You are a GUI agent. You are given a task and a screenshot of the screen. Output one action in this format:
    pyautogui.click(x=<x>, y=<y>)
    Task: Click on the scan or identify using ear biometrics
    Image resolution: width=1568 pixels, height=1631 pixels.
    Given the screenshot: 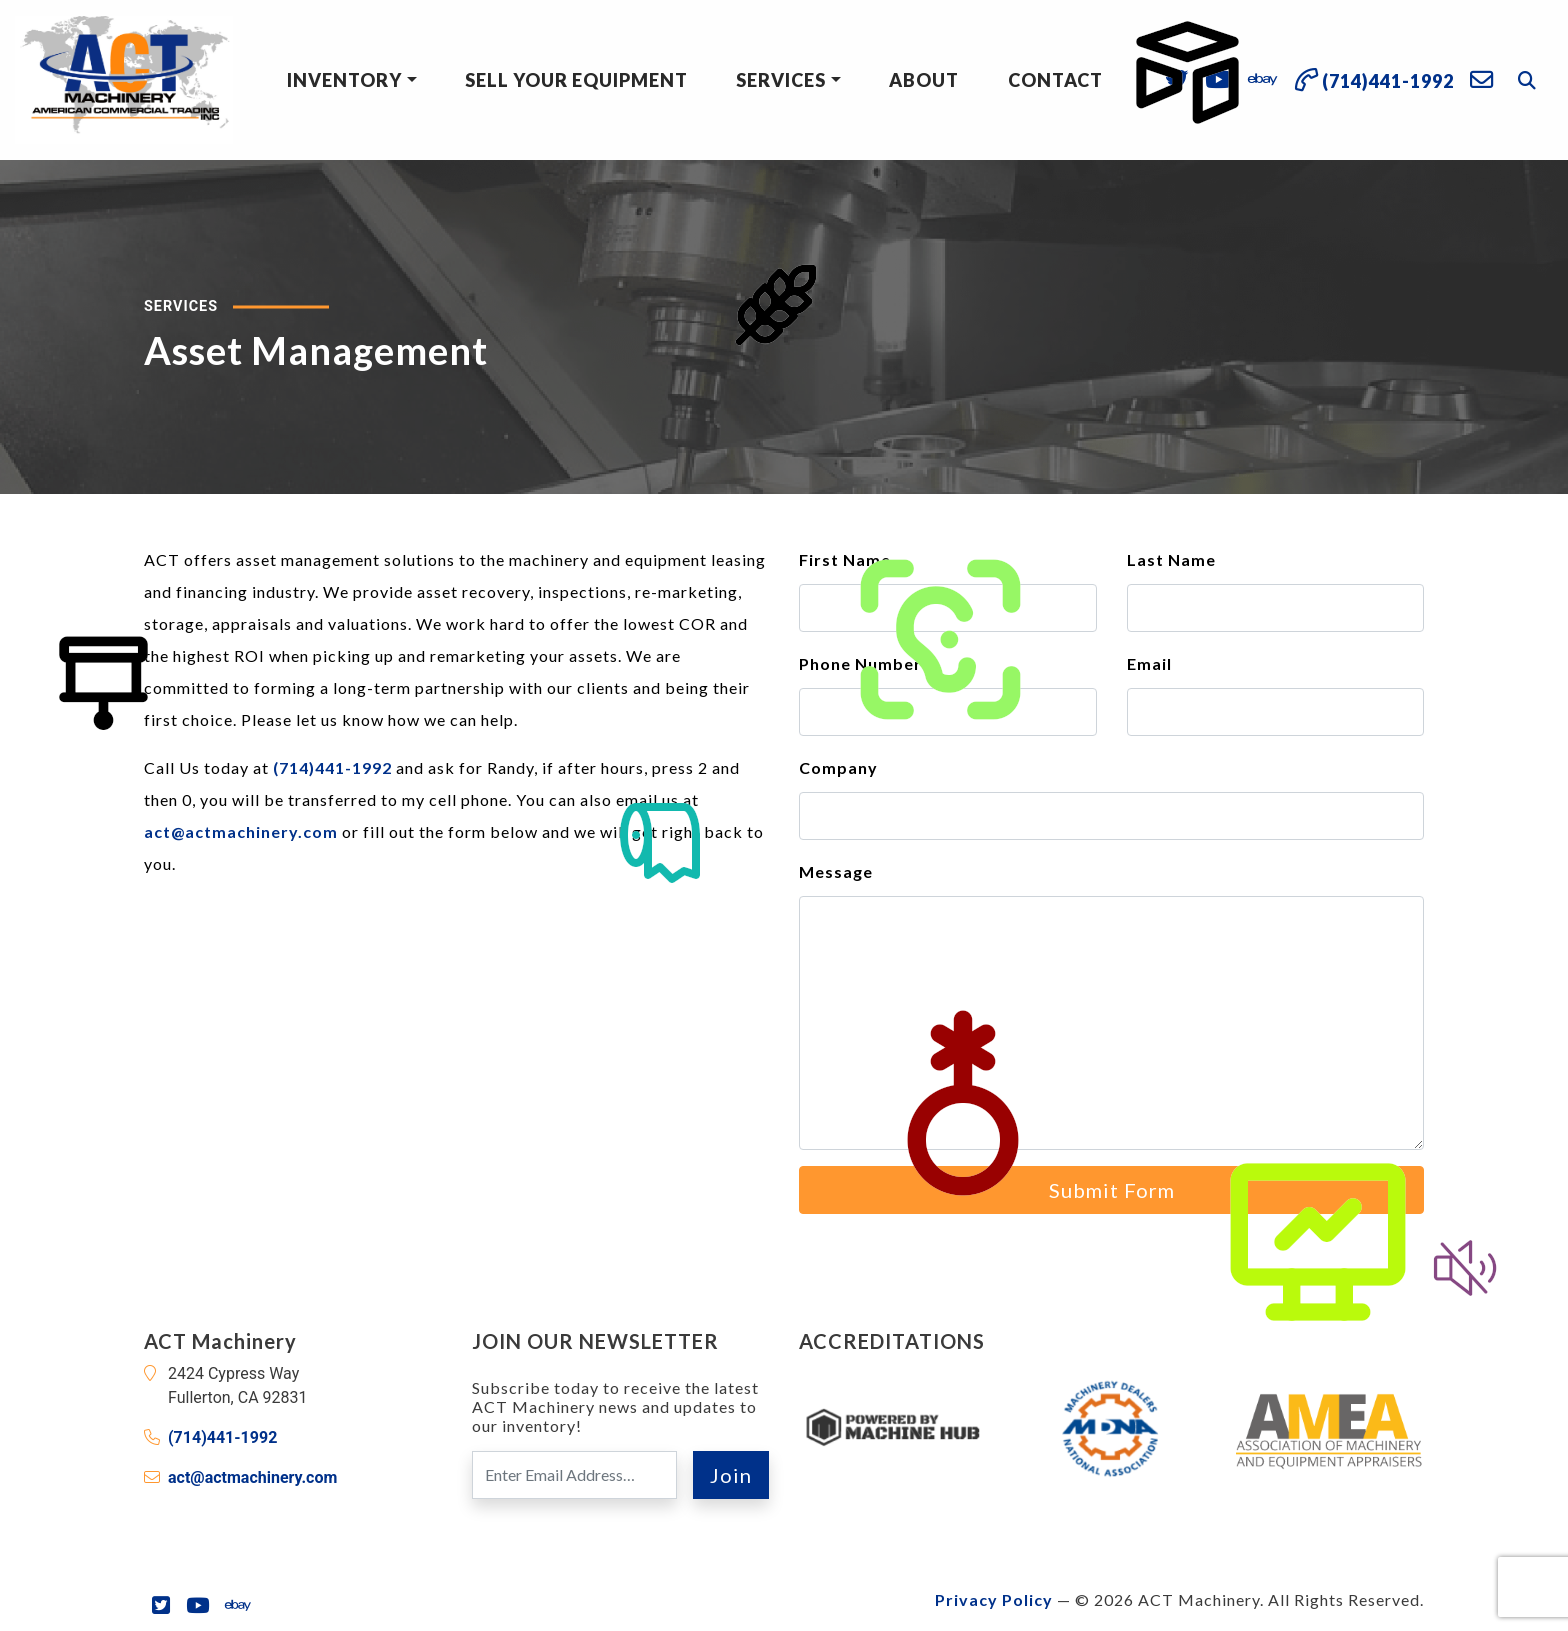 What is the action you would take?
    pyautogui.click(x=940, y=639)
    